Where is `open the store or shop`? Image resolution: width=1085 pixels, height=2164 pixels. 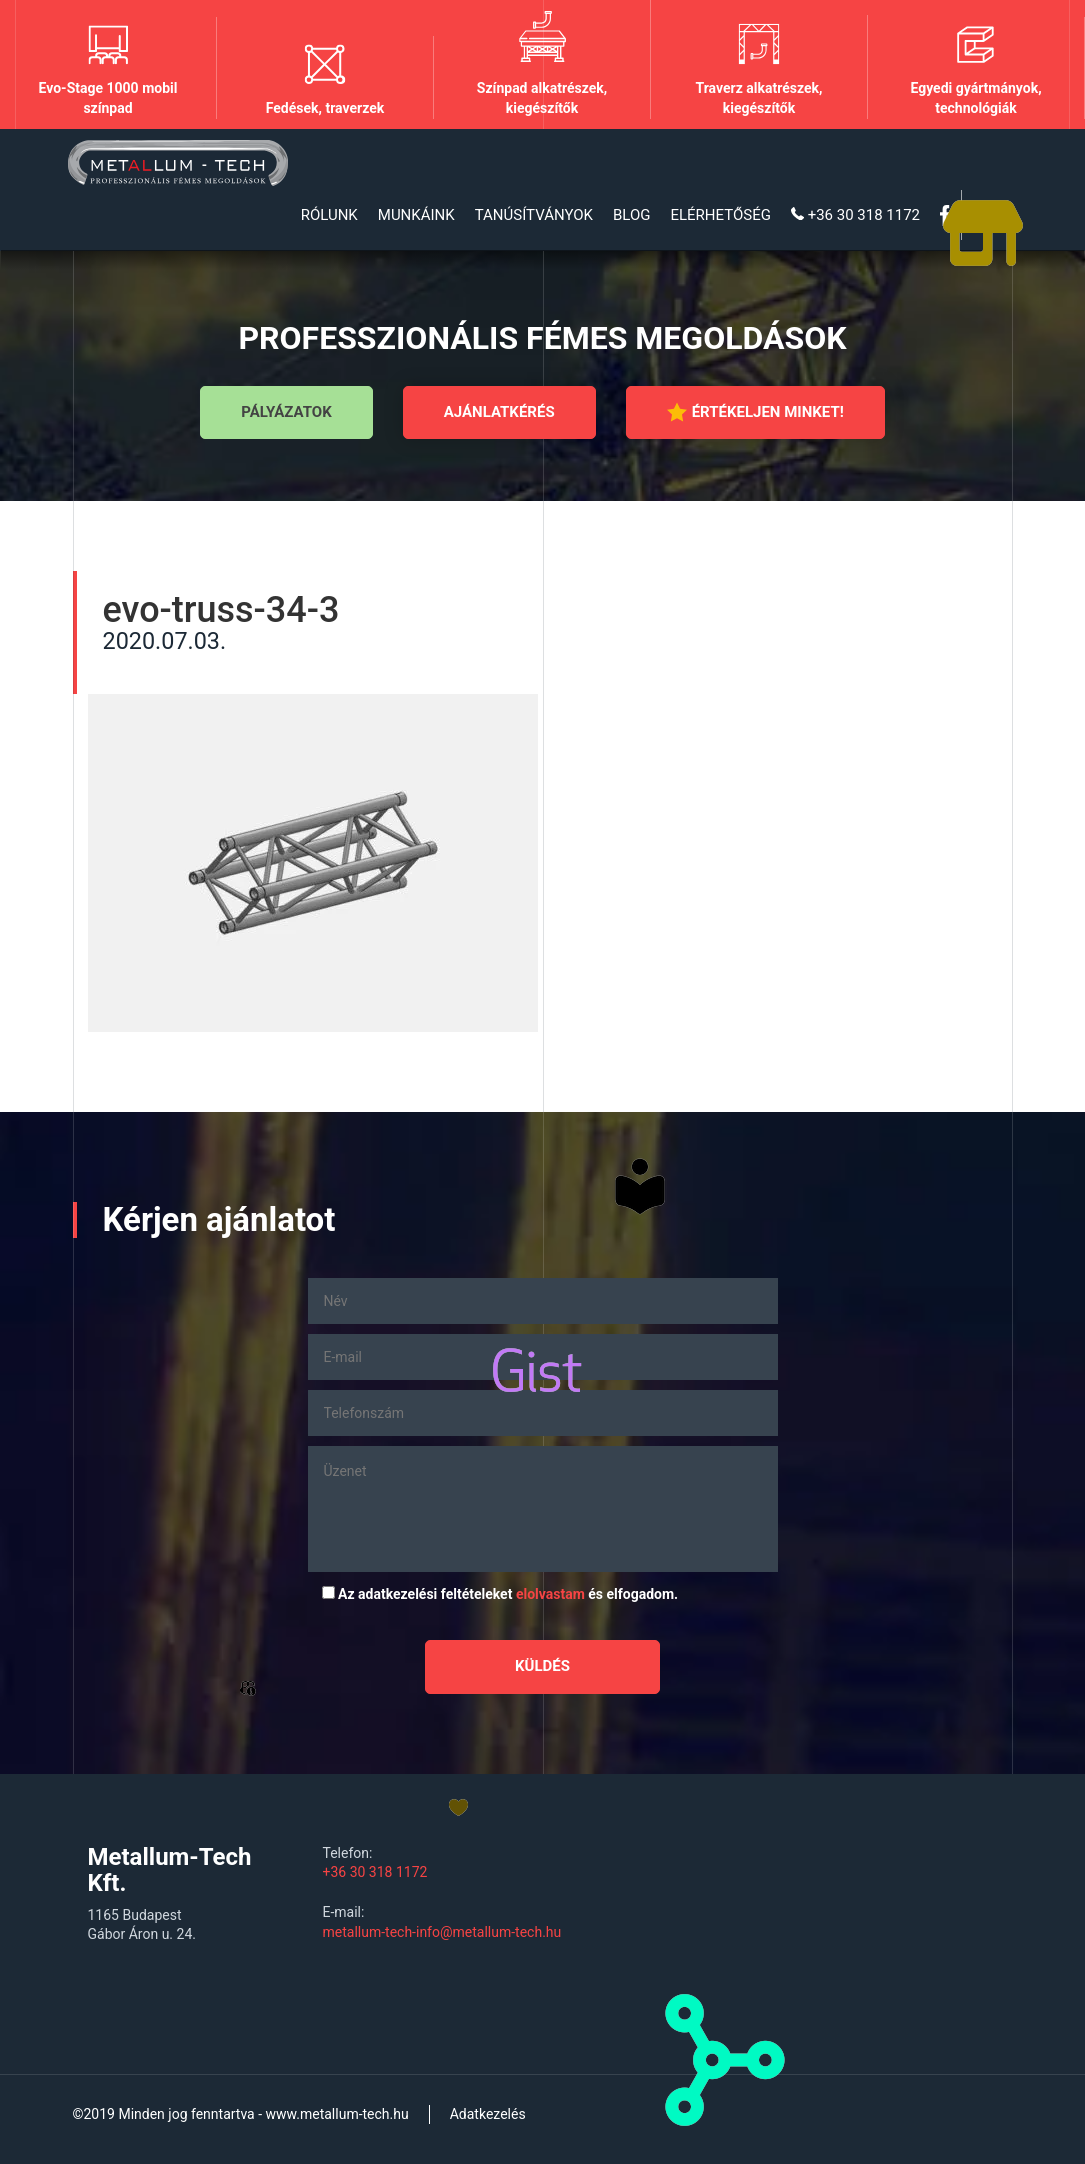 open the store or shop is located at coordinates (983, 233).